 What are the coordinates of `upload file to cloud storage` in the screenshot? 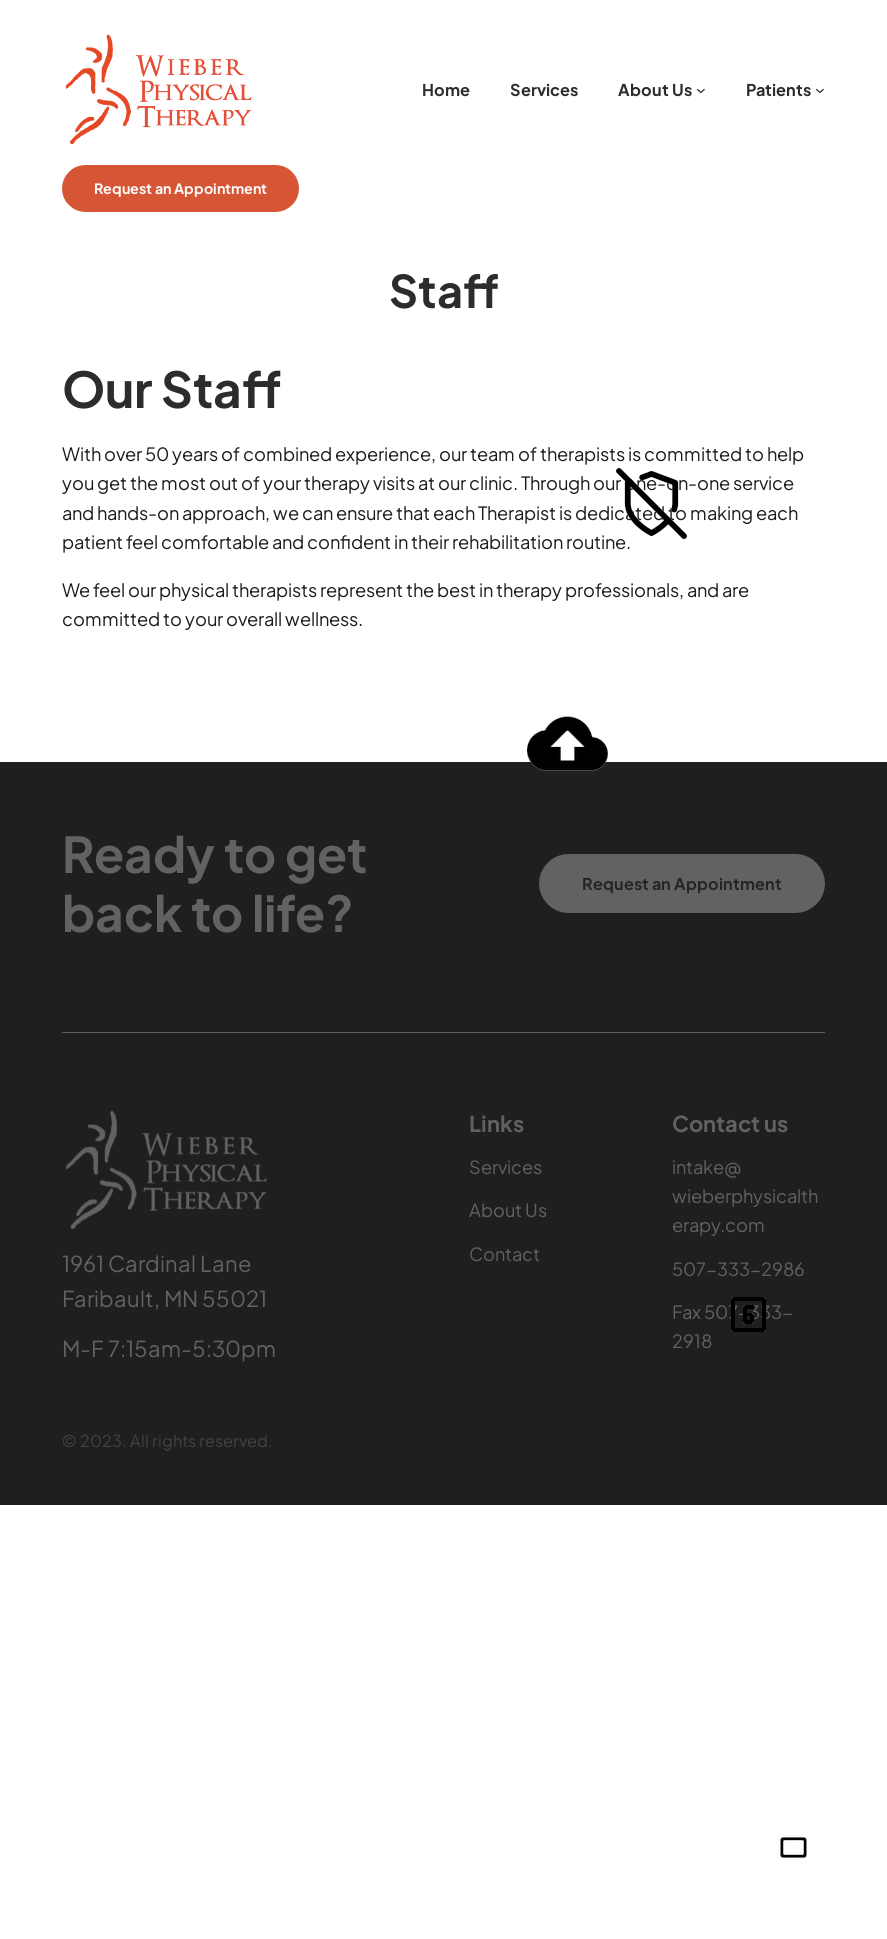 It's located at (567, 743).